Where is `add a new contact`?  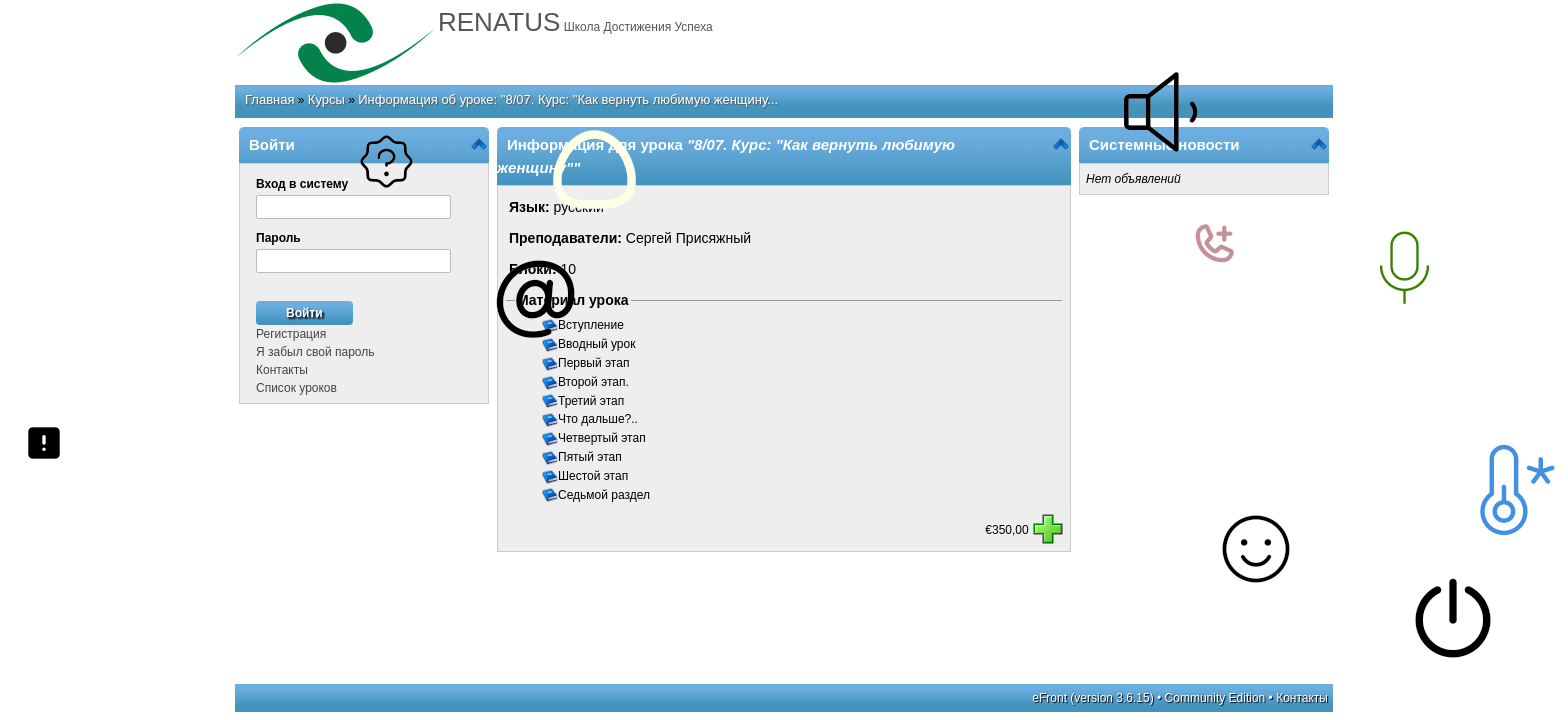 add a new contact is located at coordinates (1215, 242).